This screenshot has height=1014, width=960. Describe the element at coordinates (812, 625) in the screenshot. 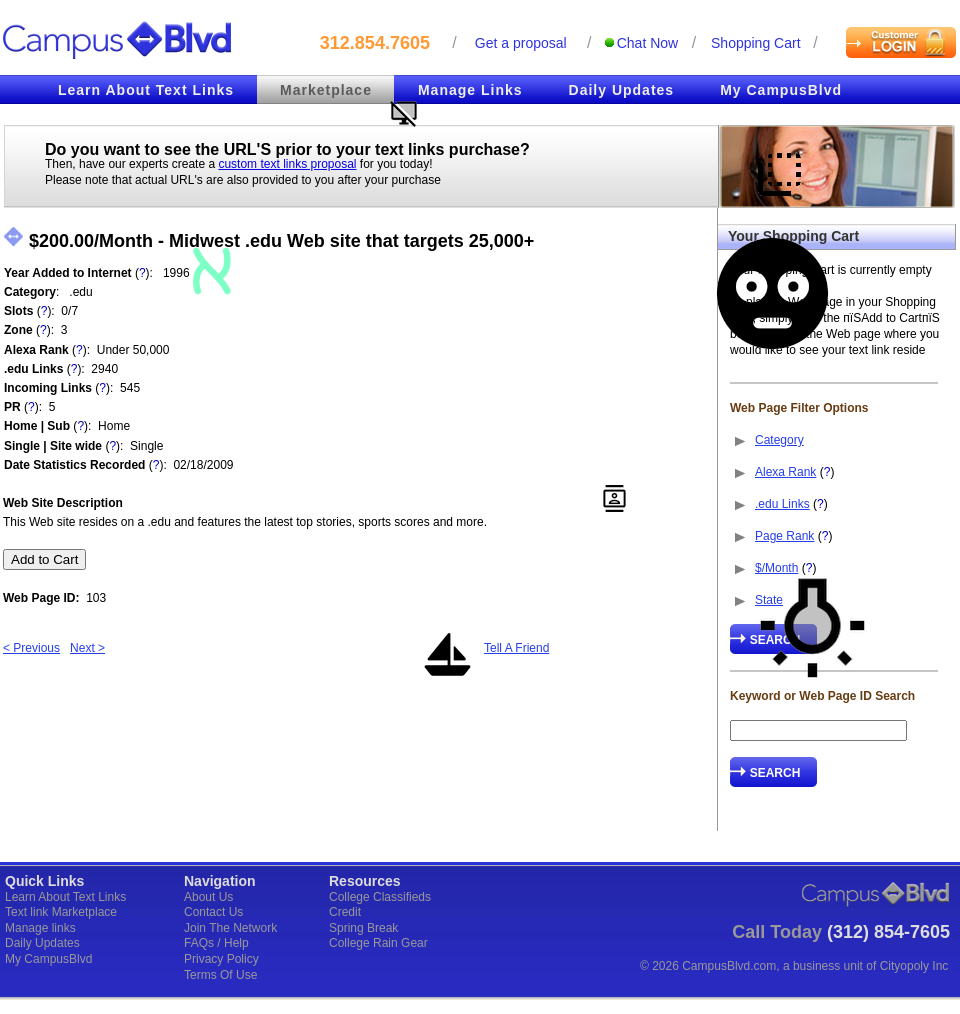

I see `adjust incandescent light settings` at that location.